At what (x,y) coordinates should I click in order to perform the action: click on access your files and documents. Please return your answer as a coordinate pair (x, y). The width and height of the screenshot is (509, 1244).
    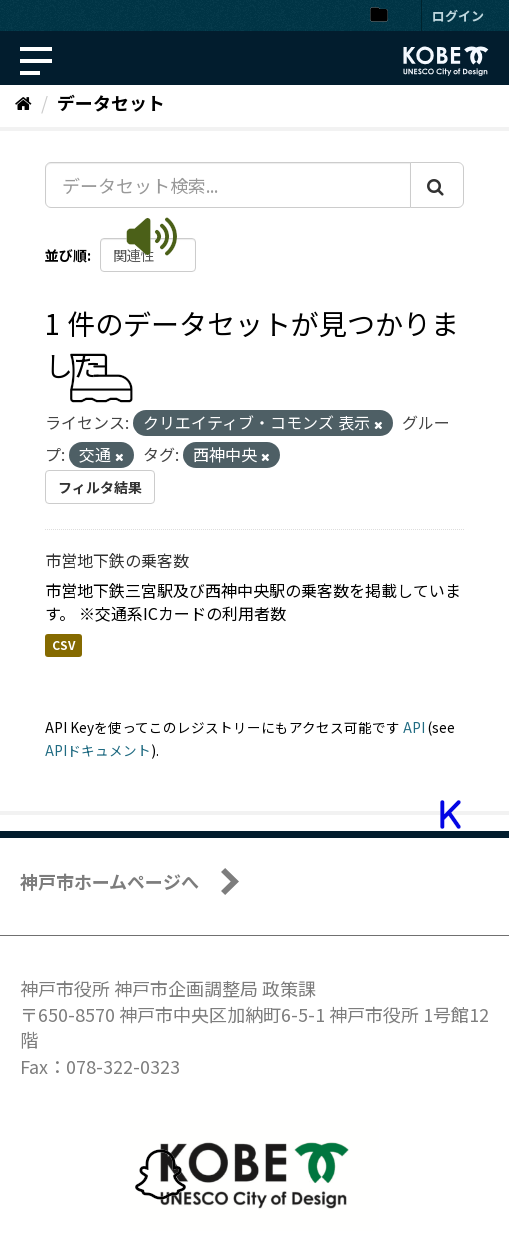
    Looking at the image, I should click on (379, 15).